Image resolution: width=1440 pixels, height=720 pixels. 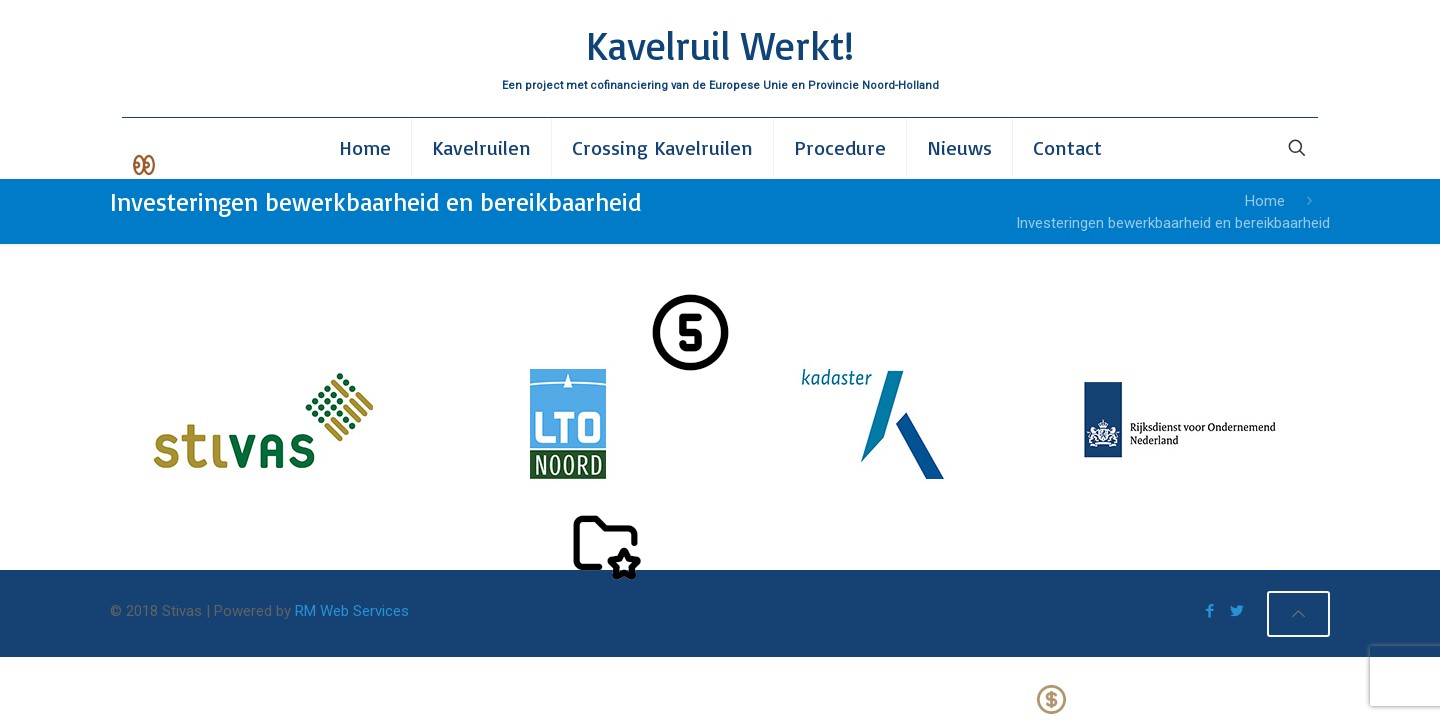 I want to click on view your account balance, so click(x=1051, y=699).